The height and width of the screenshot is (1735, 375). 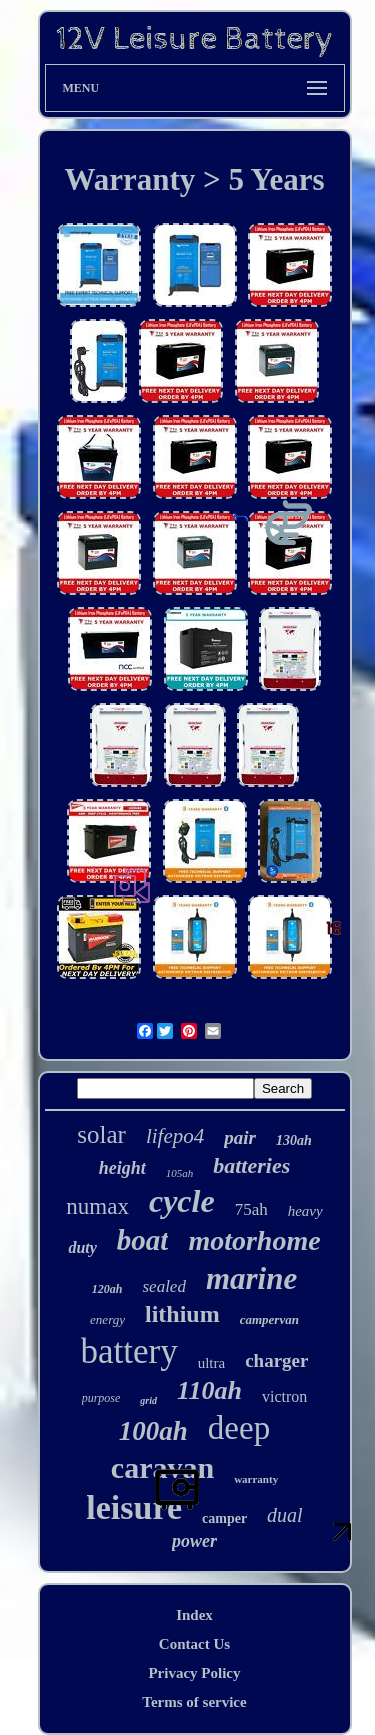 I want to click on select shrimp or shellfish as a food preference, so click(x=288, y=523).